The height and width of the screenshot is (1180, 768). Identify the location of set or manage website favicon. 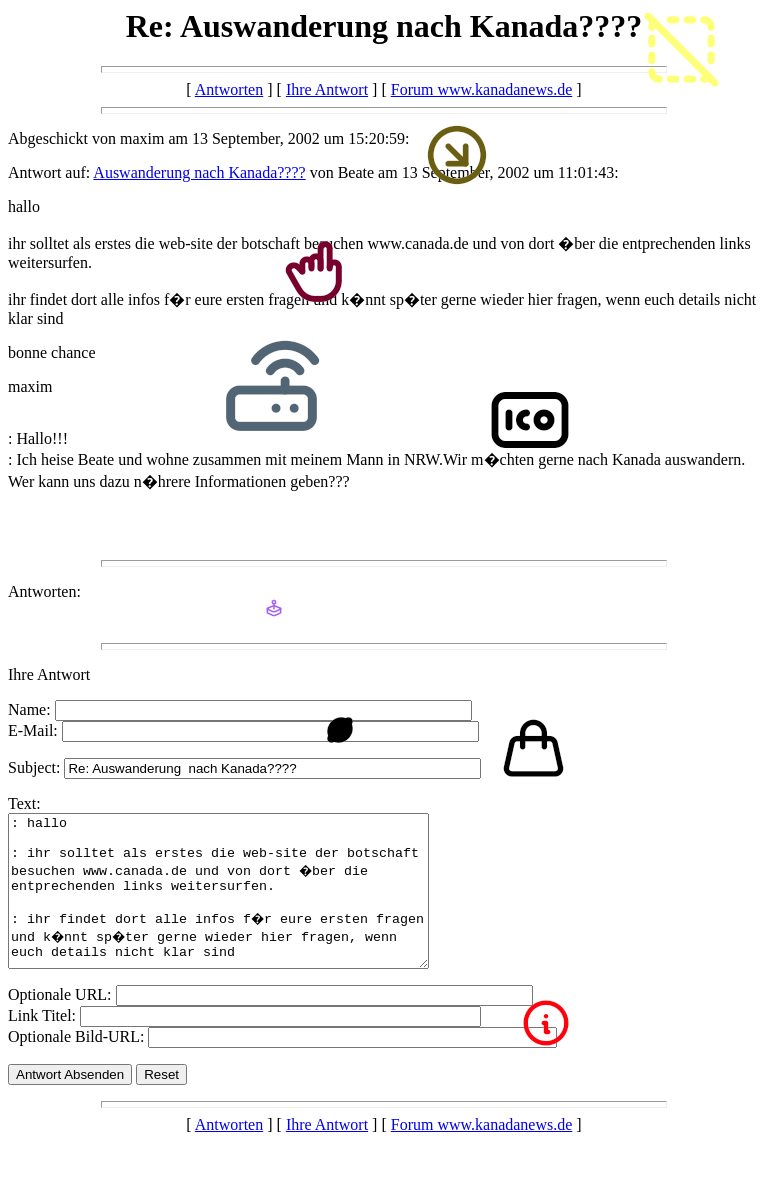
(530, 420).